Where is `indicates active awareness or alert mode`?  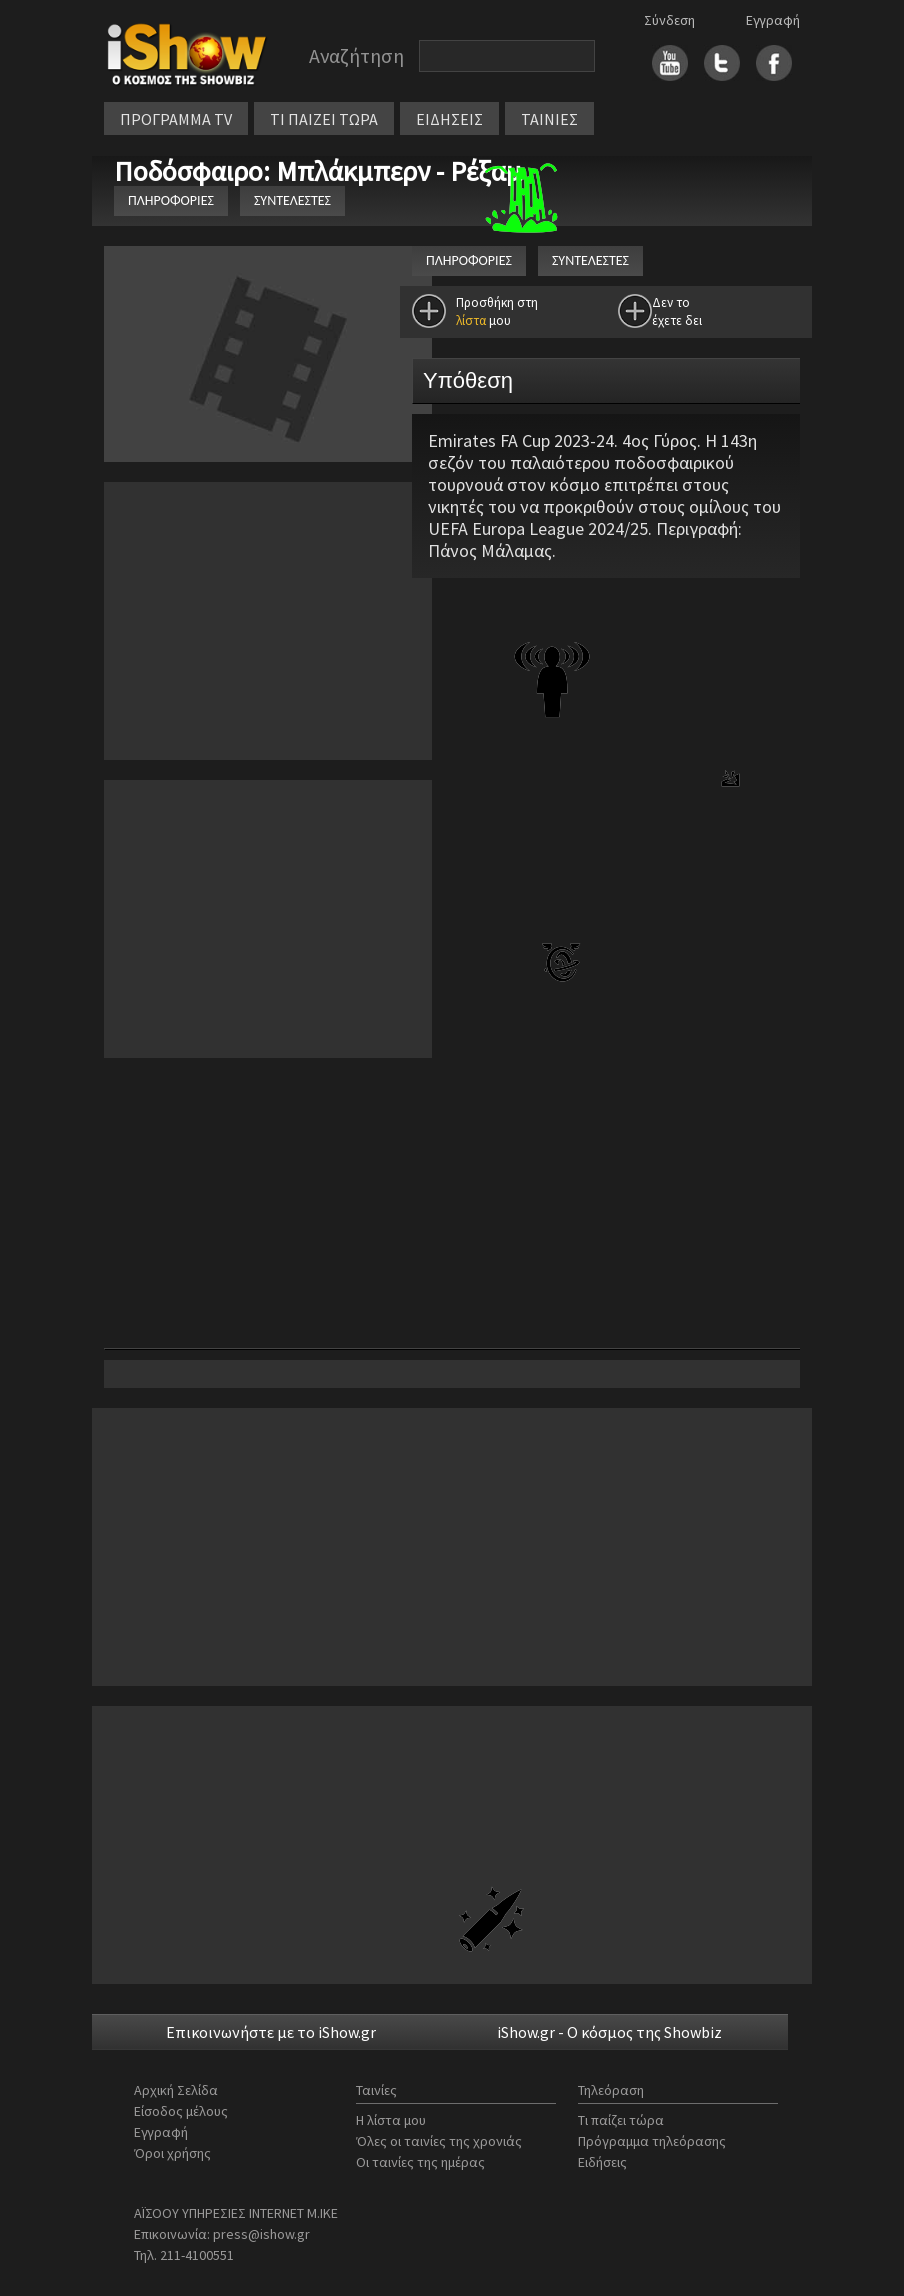
indicates active awareness or alert mode is located at coordinates (551, 679).